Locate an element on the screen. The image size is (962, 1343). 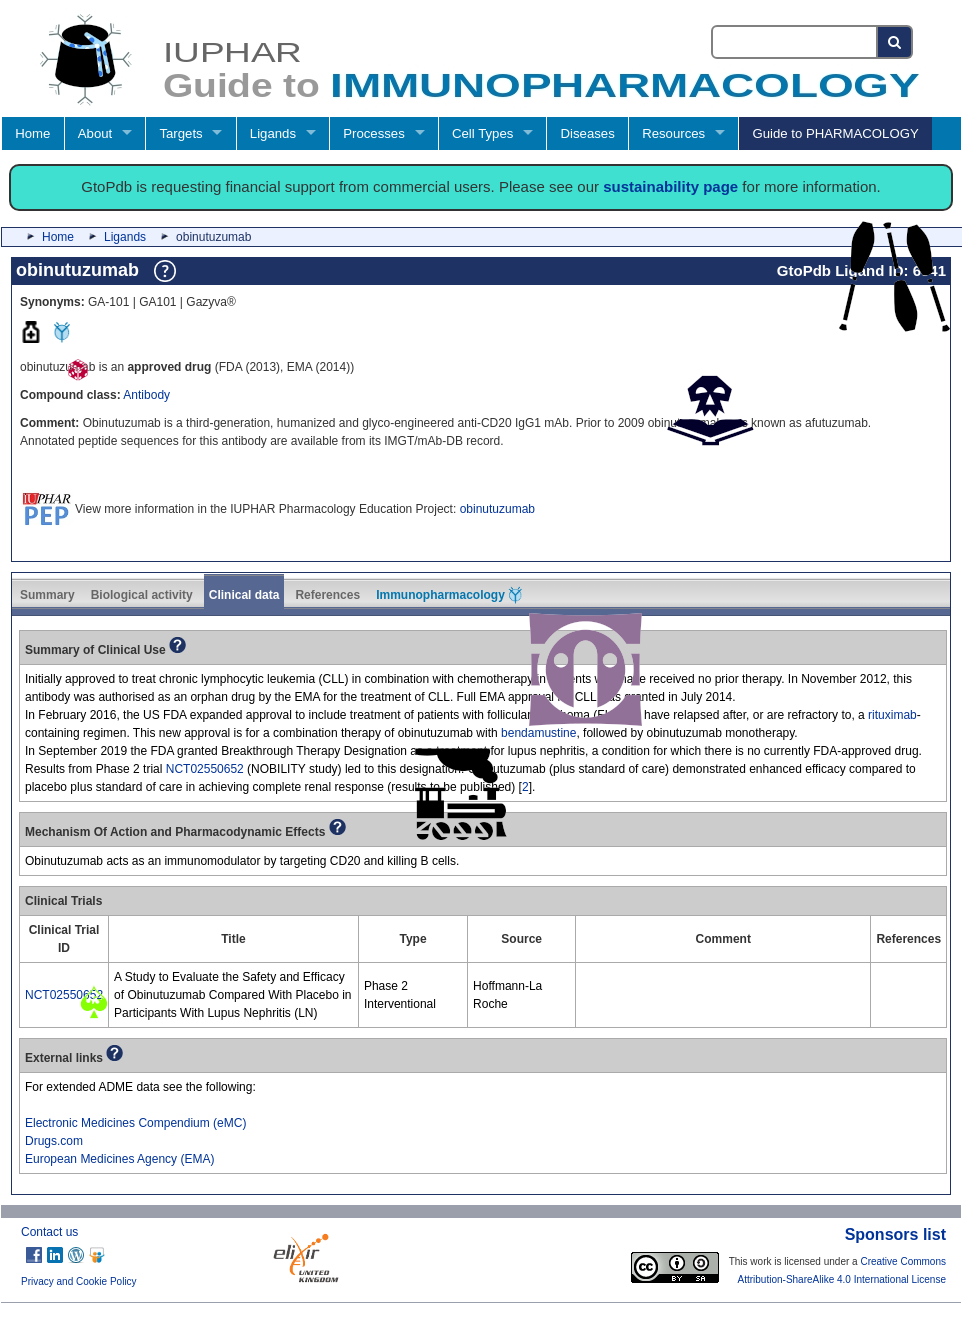
indicates a hot streak or winning hand in a card game is located at coordinates (94, 1002).